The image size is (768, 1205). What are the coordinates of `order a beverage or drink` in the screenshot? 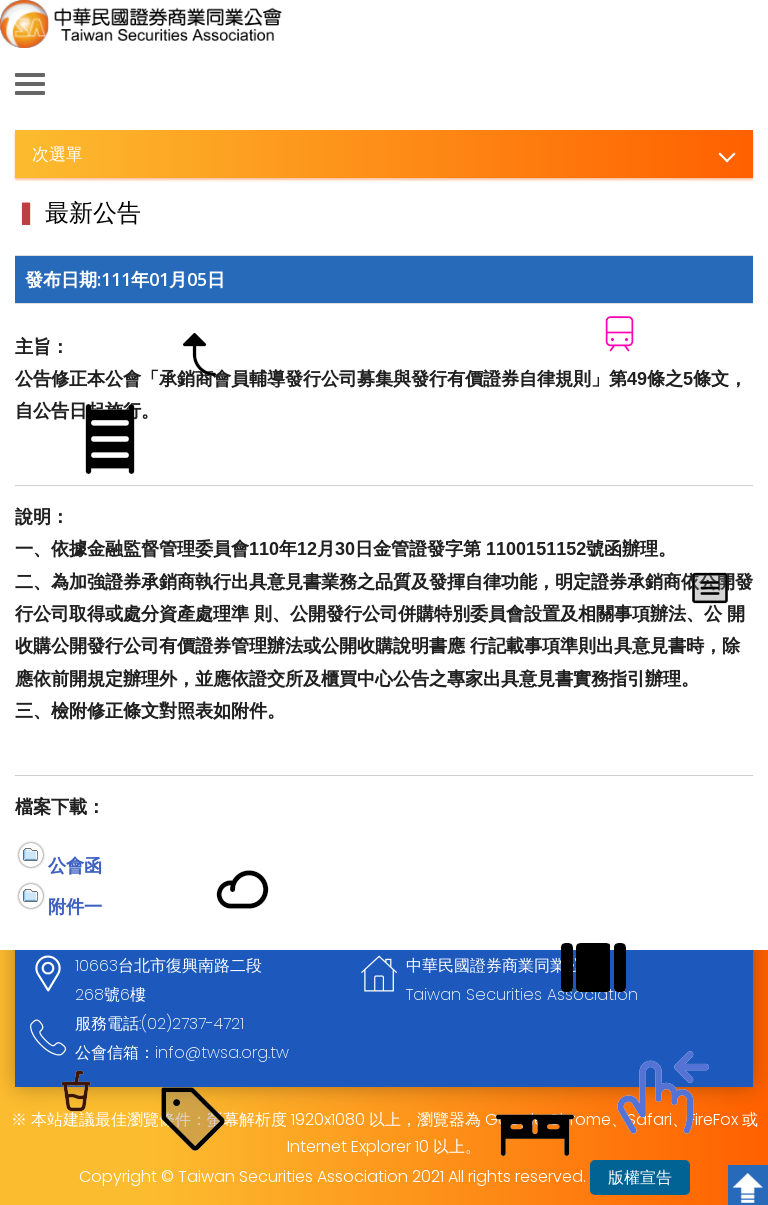 It's located at (76, 1091).